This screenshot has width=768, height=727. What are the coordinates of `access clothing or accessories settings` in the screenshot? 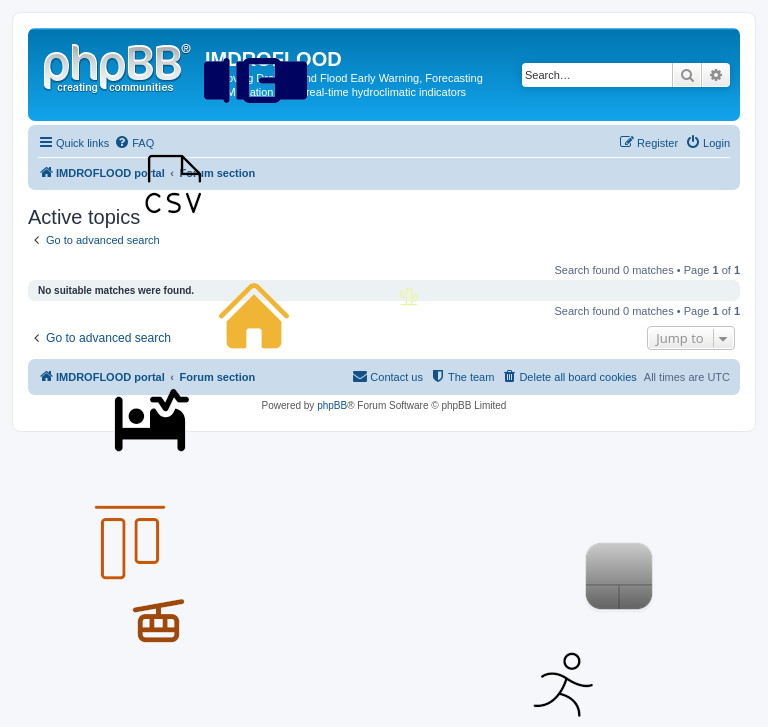 It's located at (255, 80).